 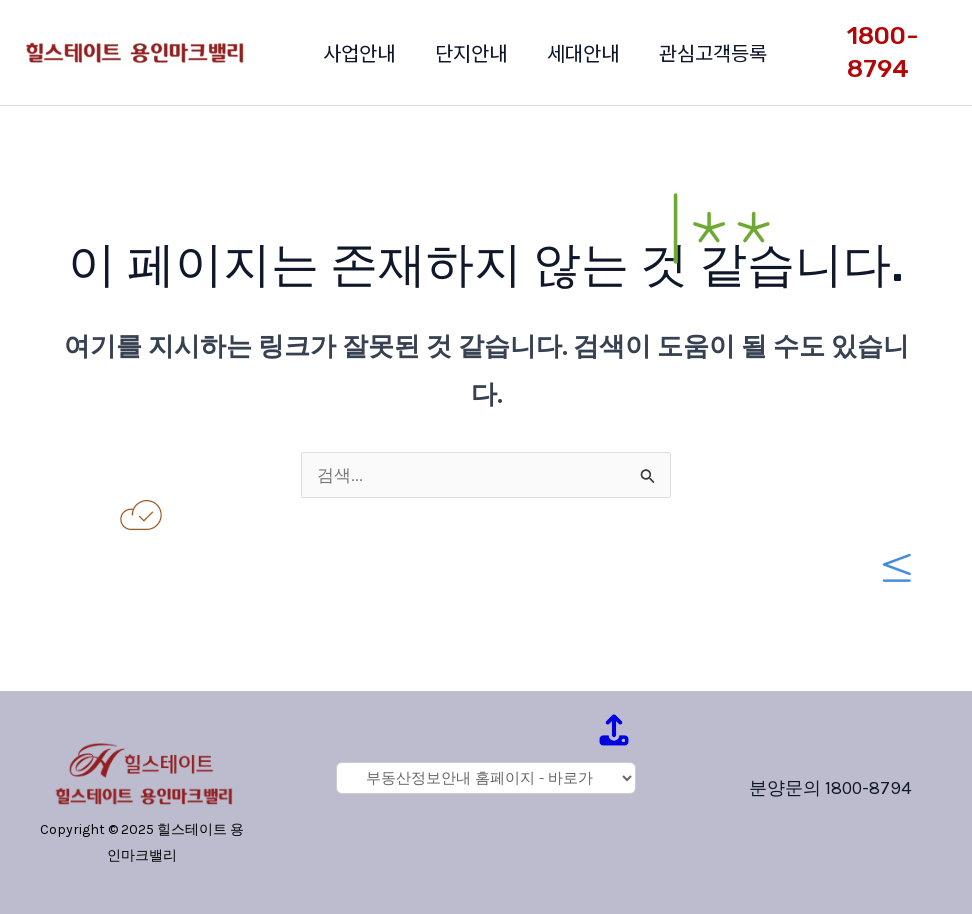 I want to click on enter or view password field, so click(x=716, y=228).